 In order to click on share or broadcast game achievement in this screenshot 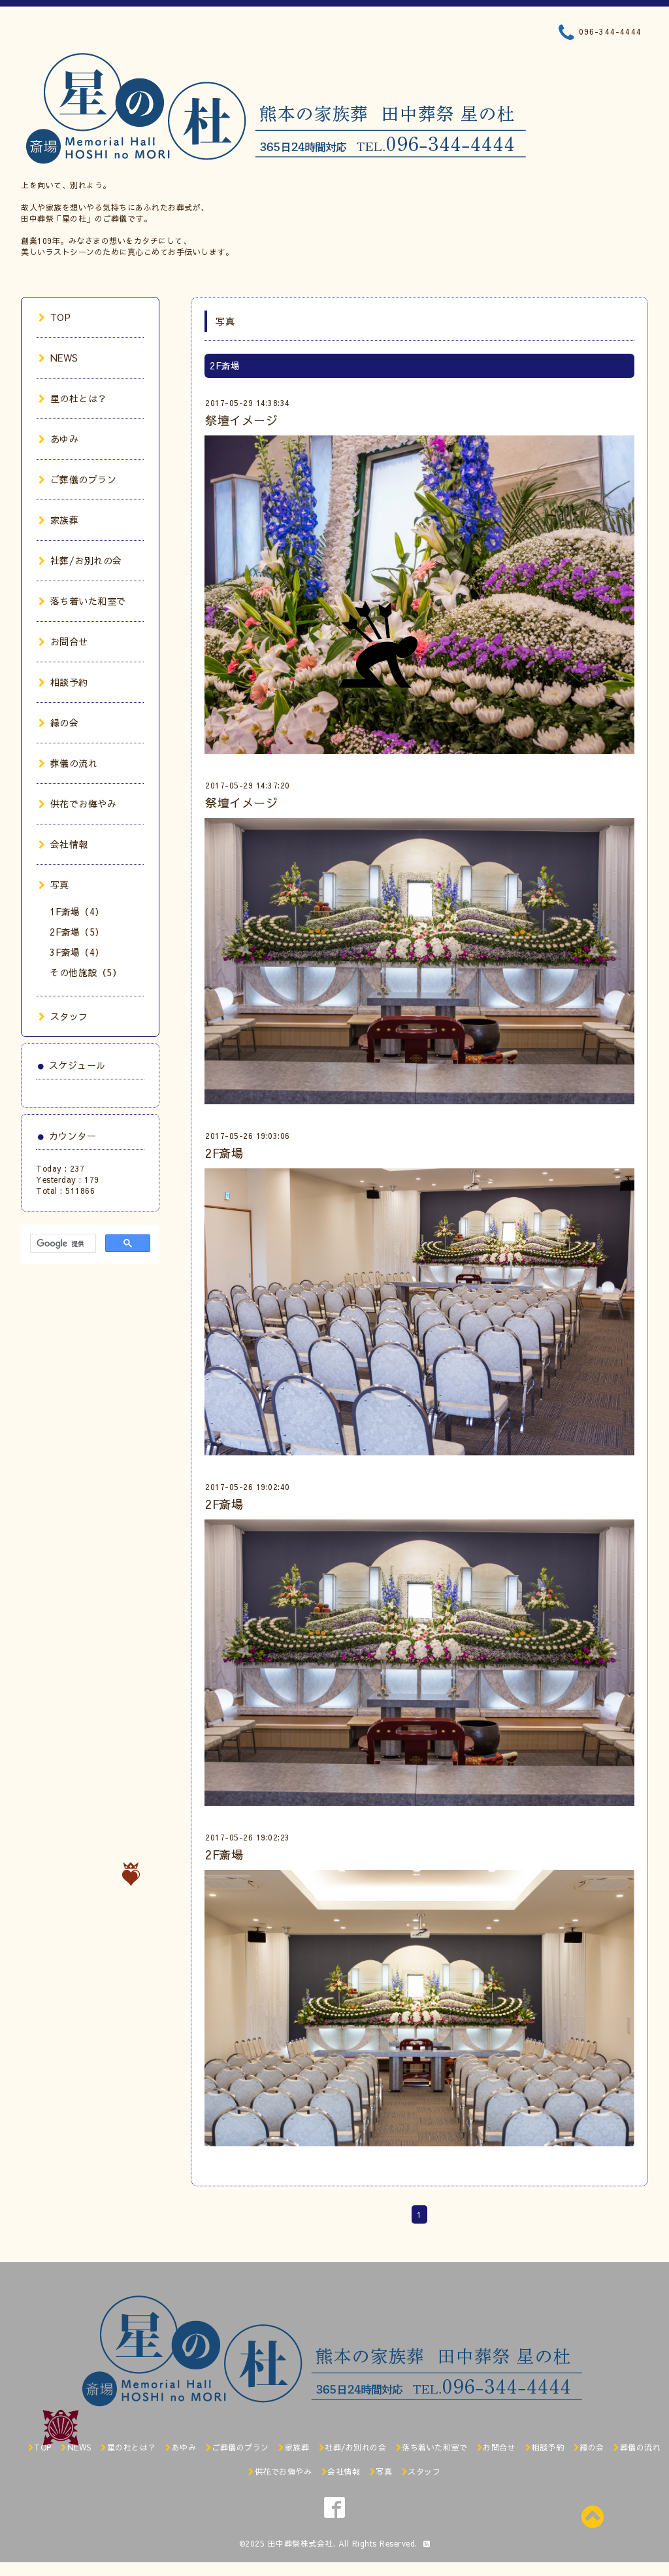, I will do `click(61, 2428)`.